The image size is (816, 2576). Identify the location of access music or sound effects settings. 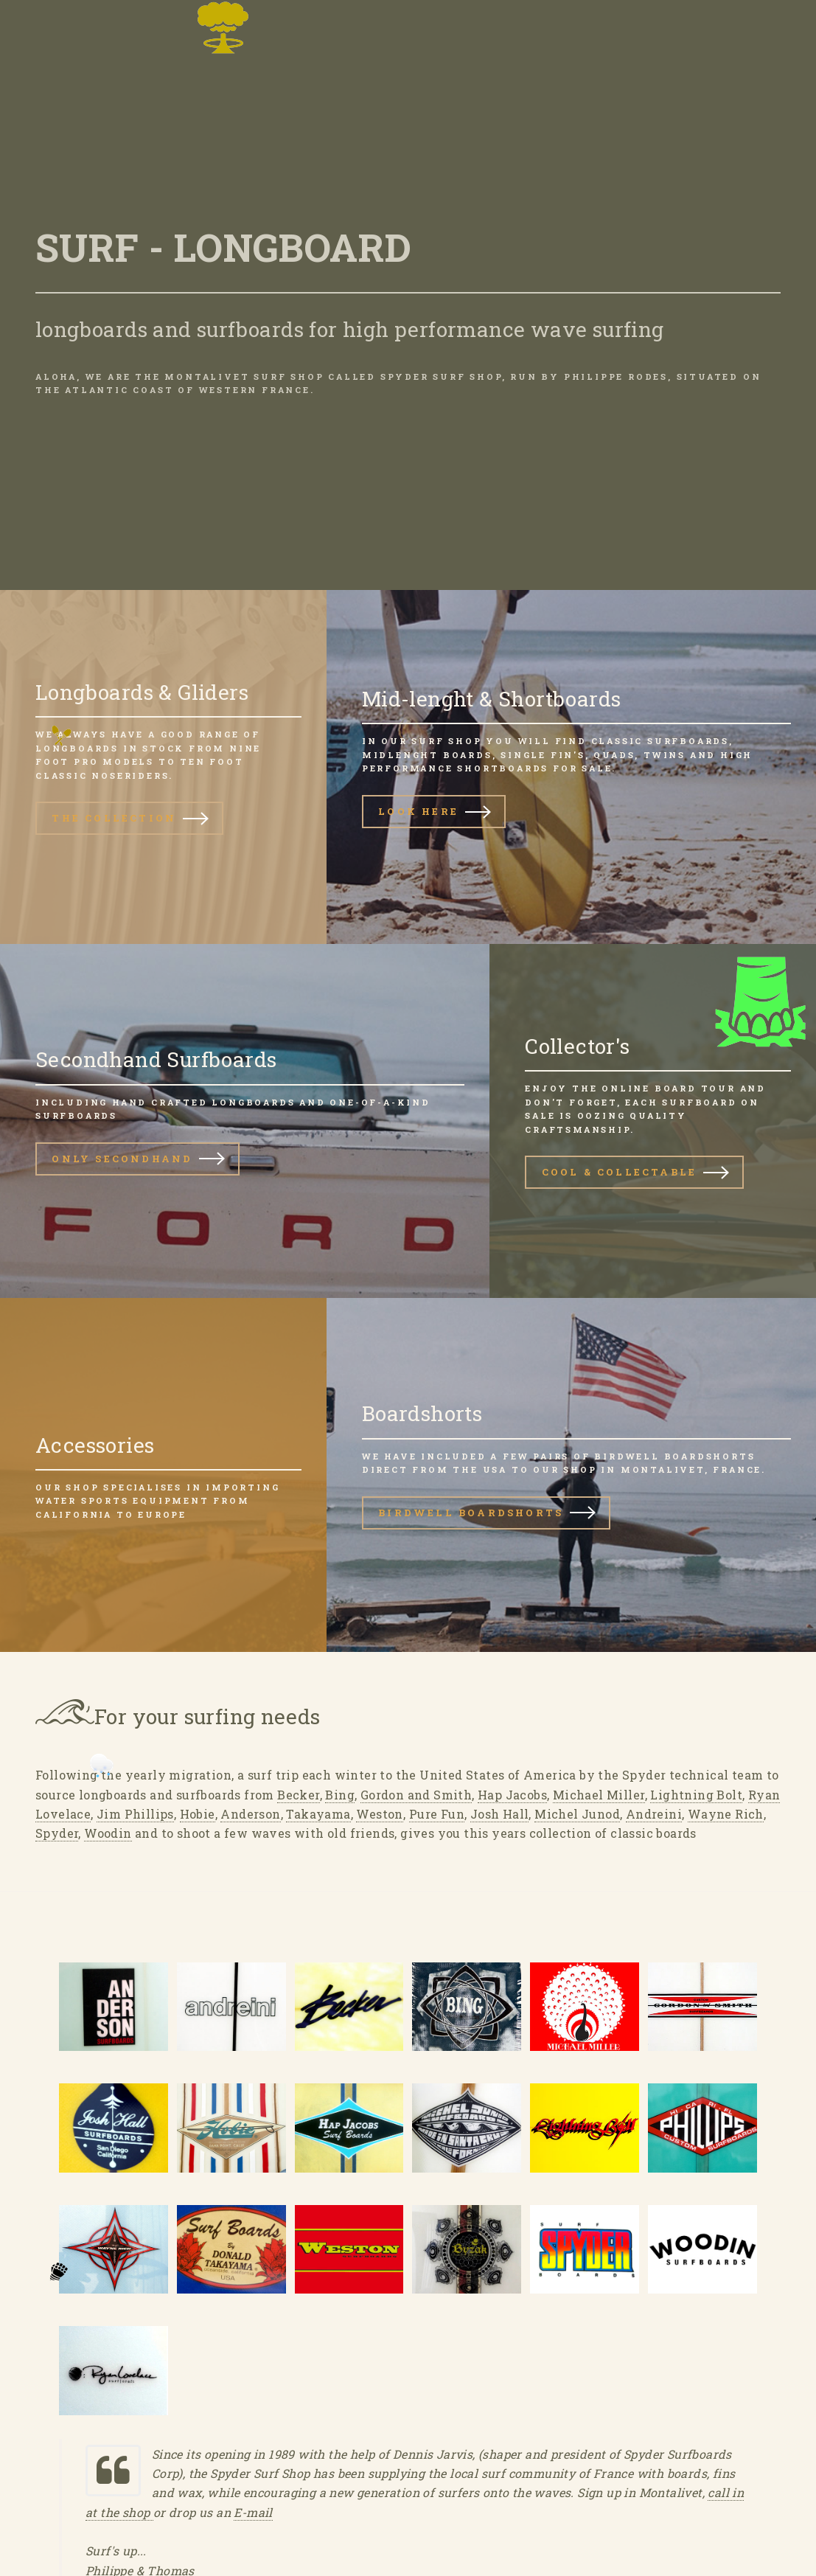
(61, 735).